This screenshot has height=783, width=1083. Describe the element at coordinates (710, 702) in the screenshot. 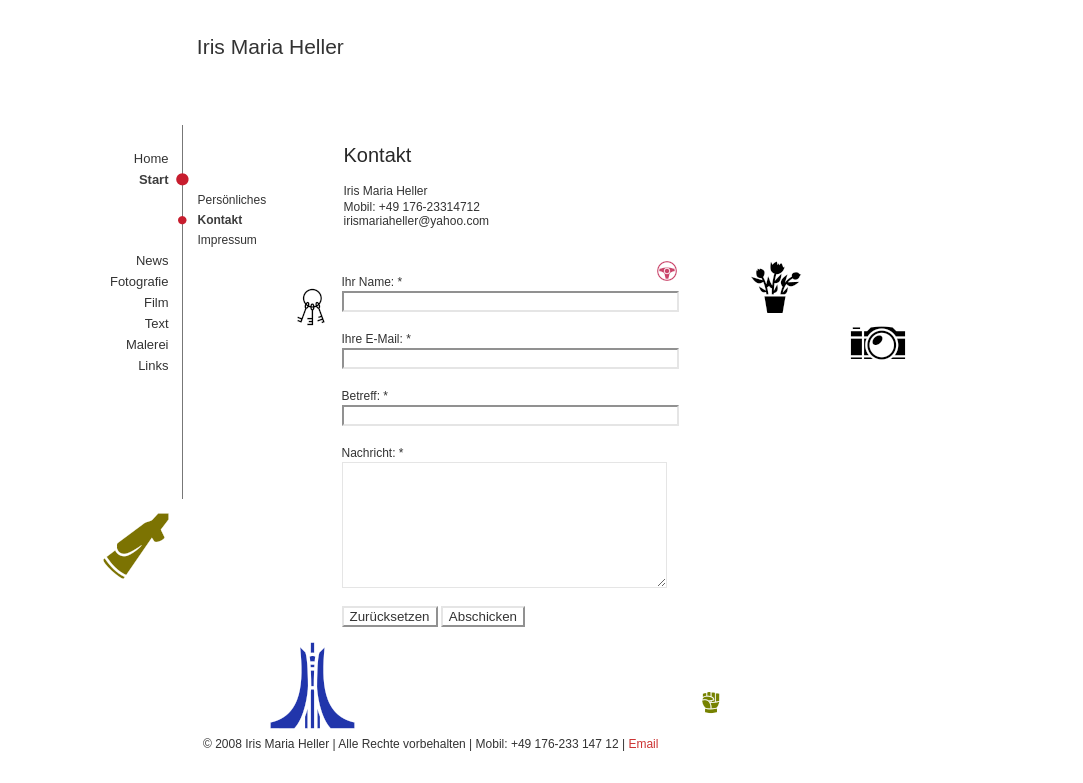

I see `indicates strength or power attribute in a game` at that location.